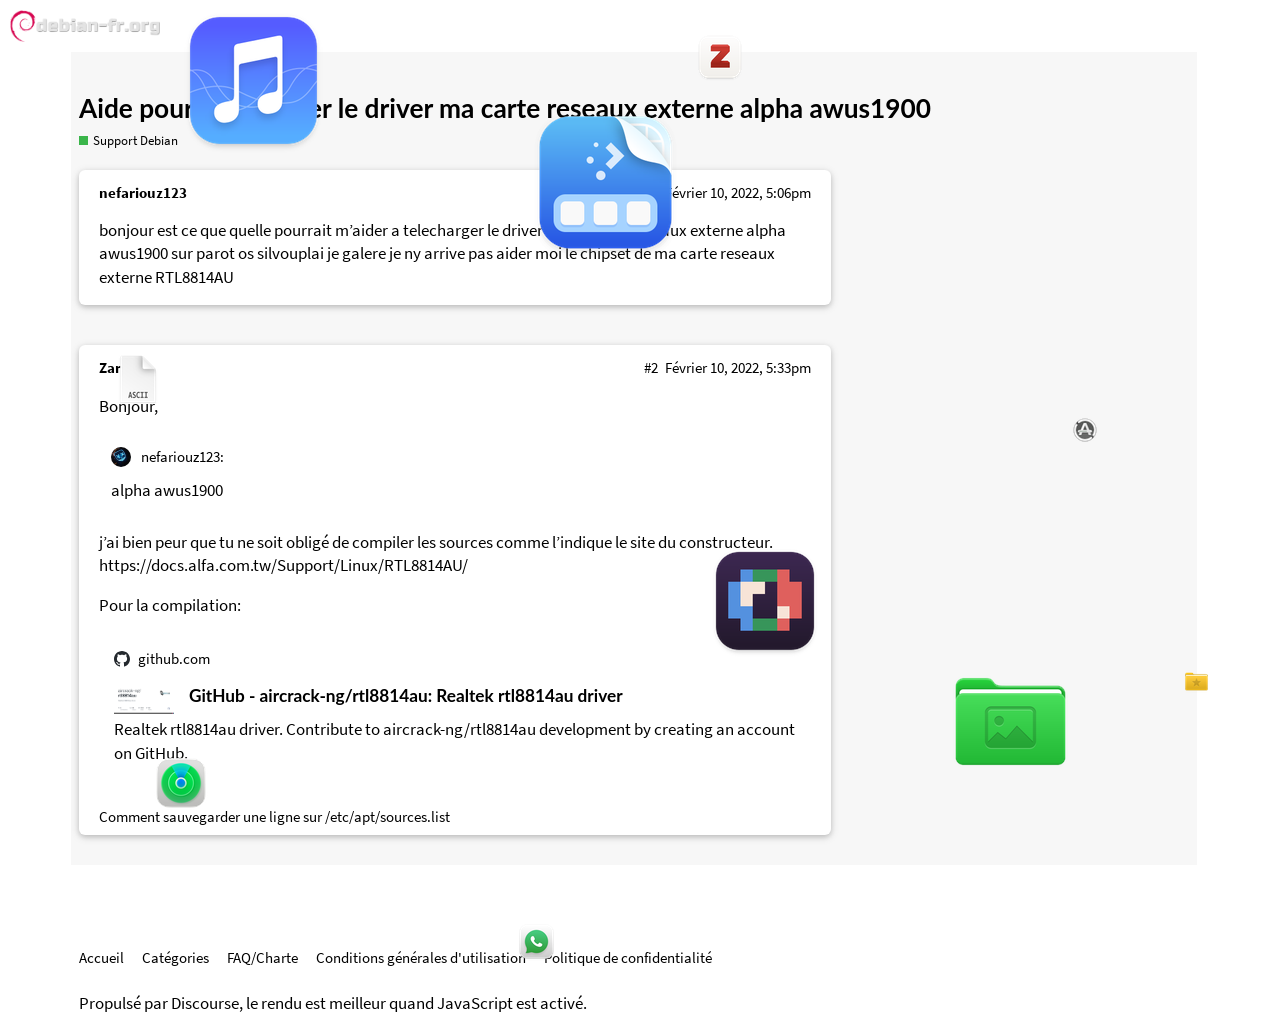  I want to click on open pixelorama pixel art editor, so click(765, 601).